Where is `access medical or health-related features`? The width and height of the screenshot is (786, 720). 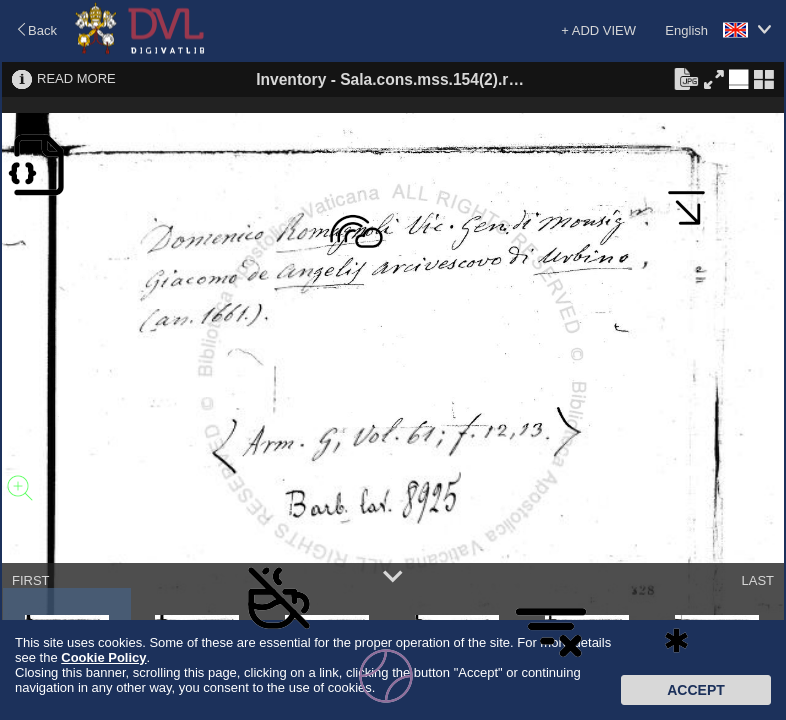
access medical or health-related features is located at coordinates (676, 640).